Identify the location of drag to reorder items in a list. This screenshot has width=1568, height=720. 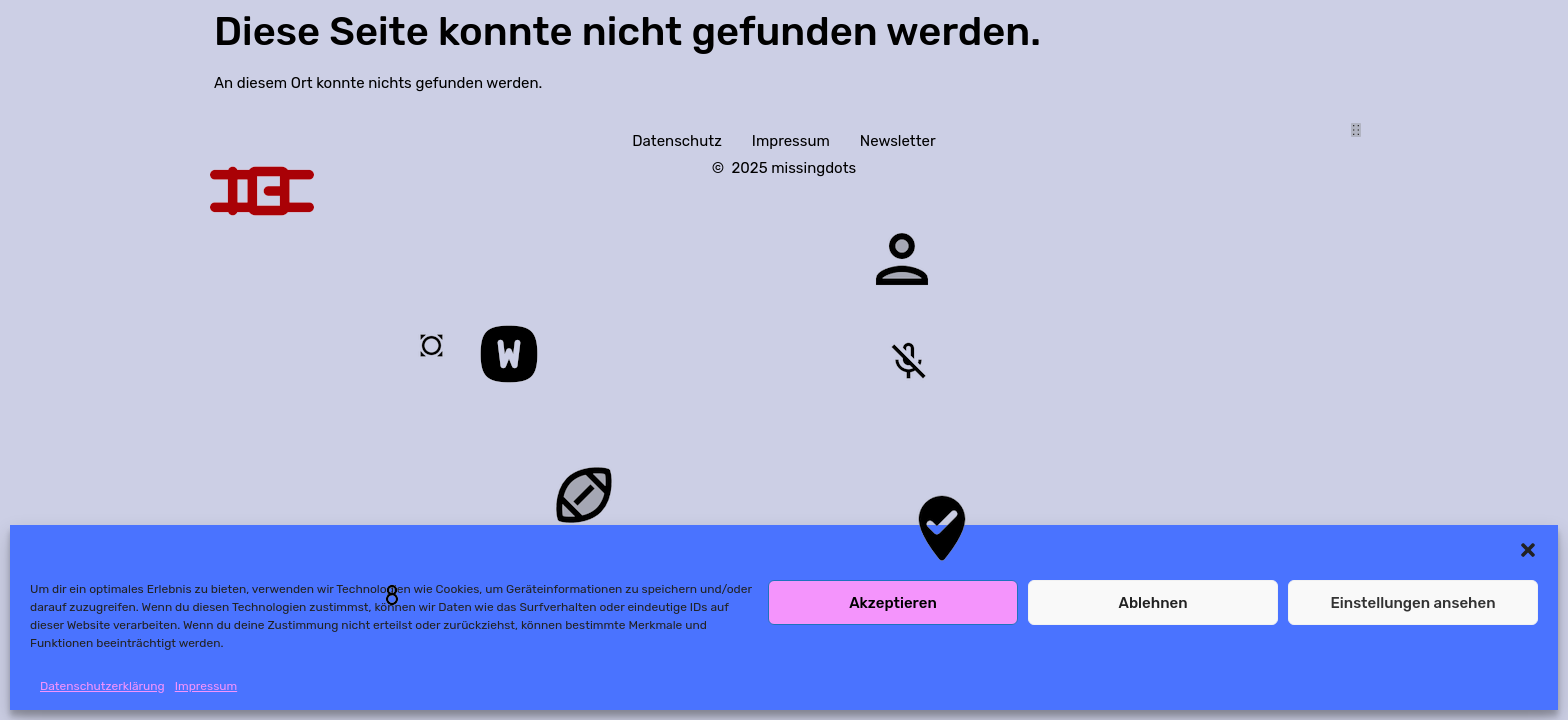
(1356, 130).